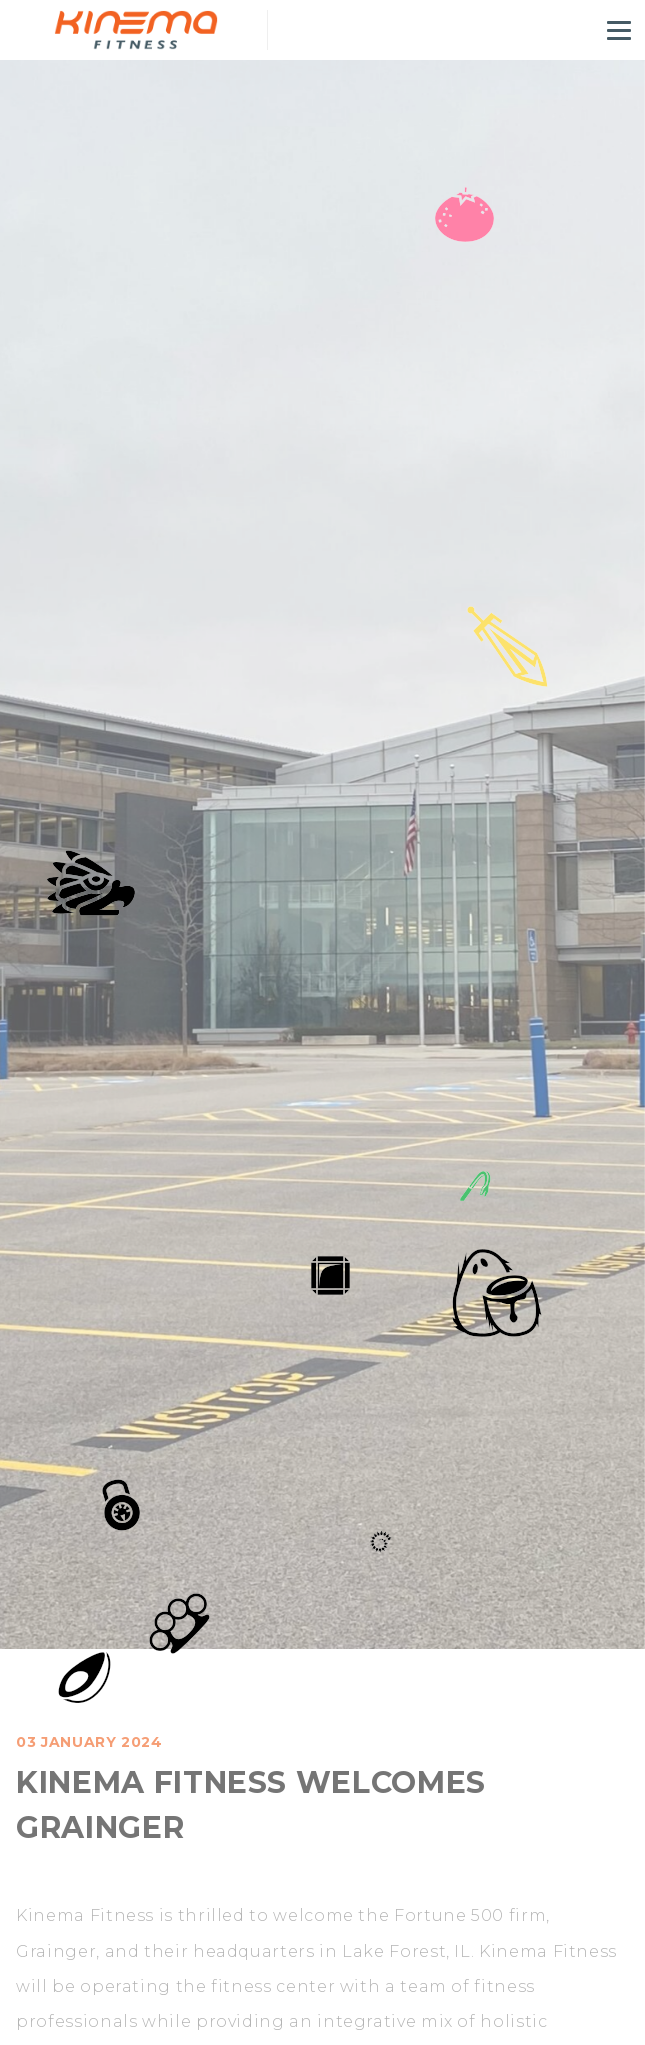 The height and width of the screenshot is (2045, 645). I want to click on select avocado ingredient or topping, so click(84, 1677).